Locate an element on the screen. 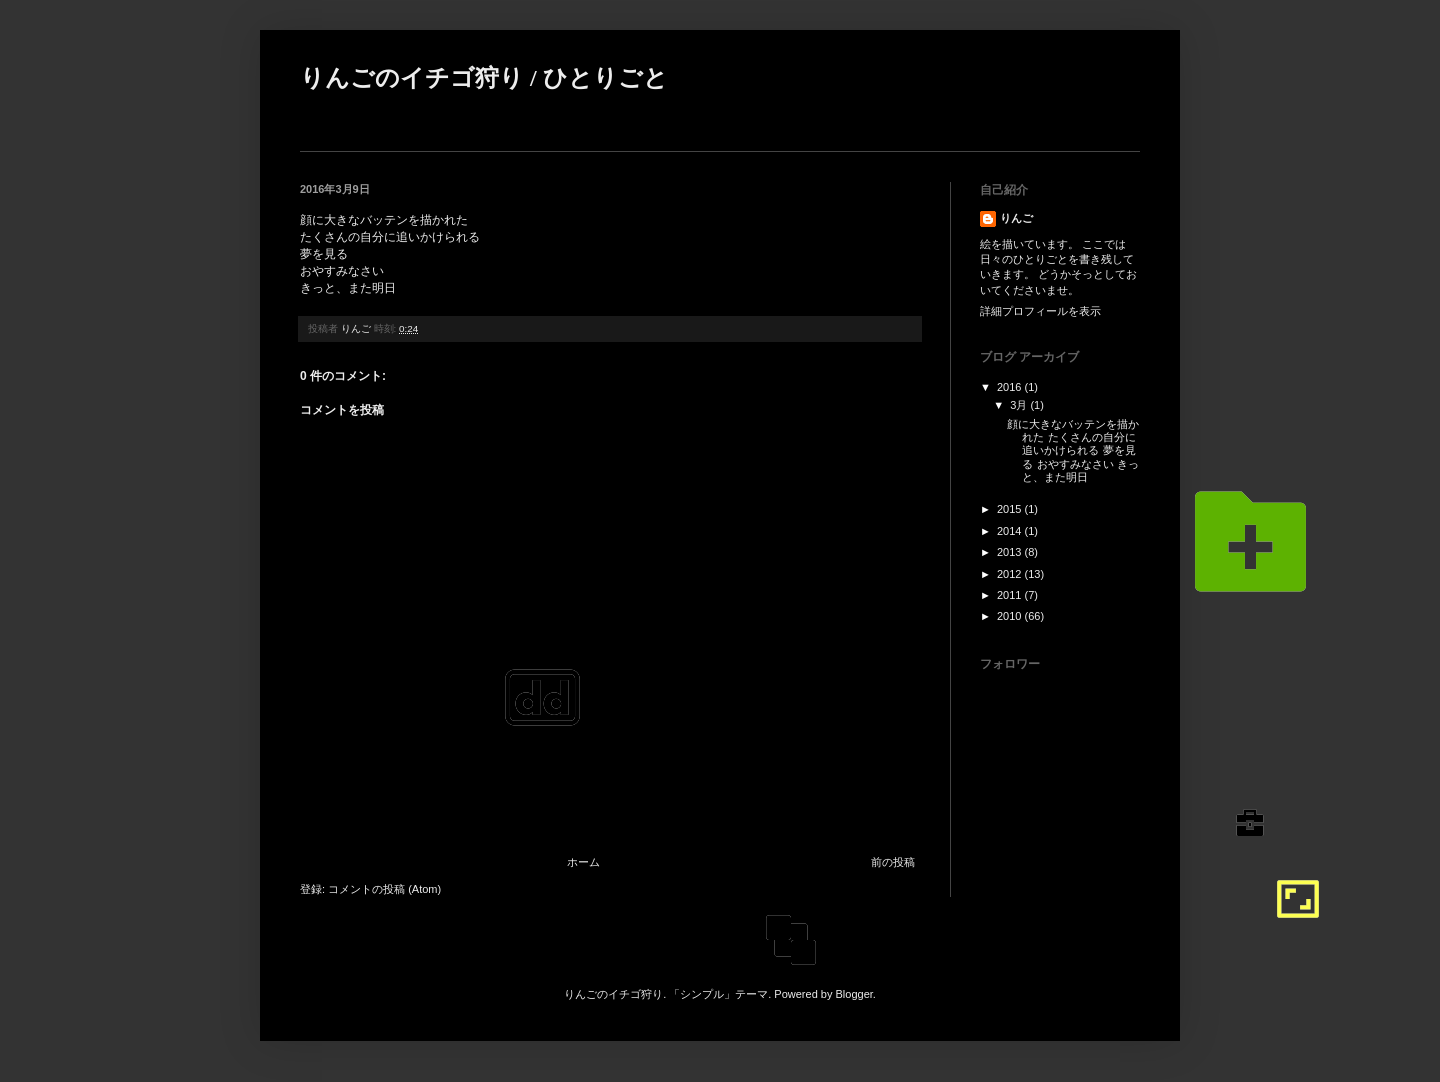  adjust image or video aspect ratio is located at coordinates (1298, 899).